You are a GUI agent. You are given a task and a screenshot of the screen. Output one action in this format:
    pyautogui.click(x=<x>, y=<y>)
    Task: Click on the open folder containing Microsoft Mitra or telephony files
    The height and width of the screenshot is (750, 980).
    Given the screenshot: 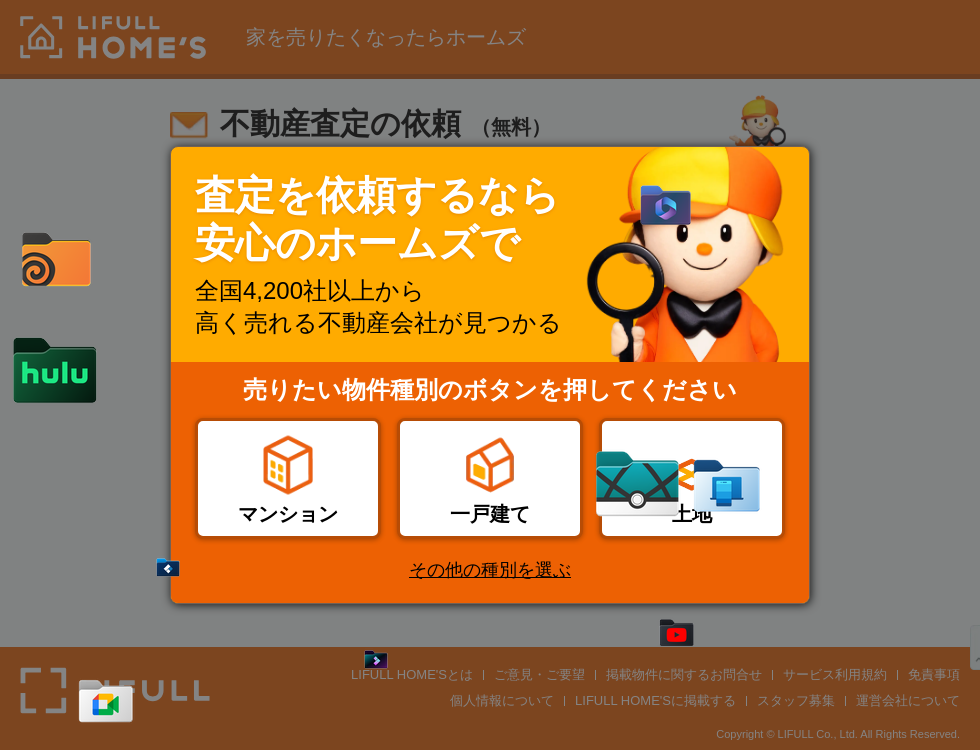 What is the action you would take?
    pyautogui.click(x=726, y=487)
    